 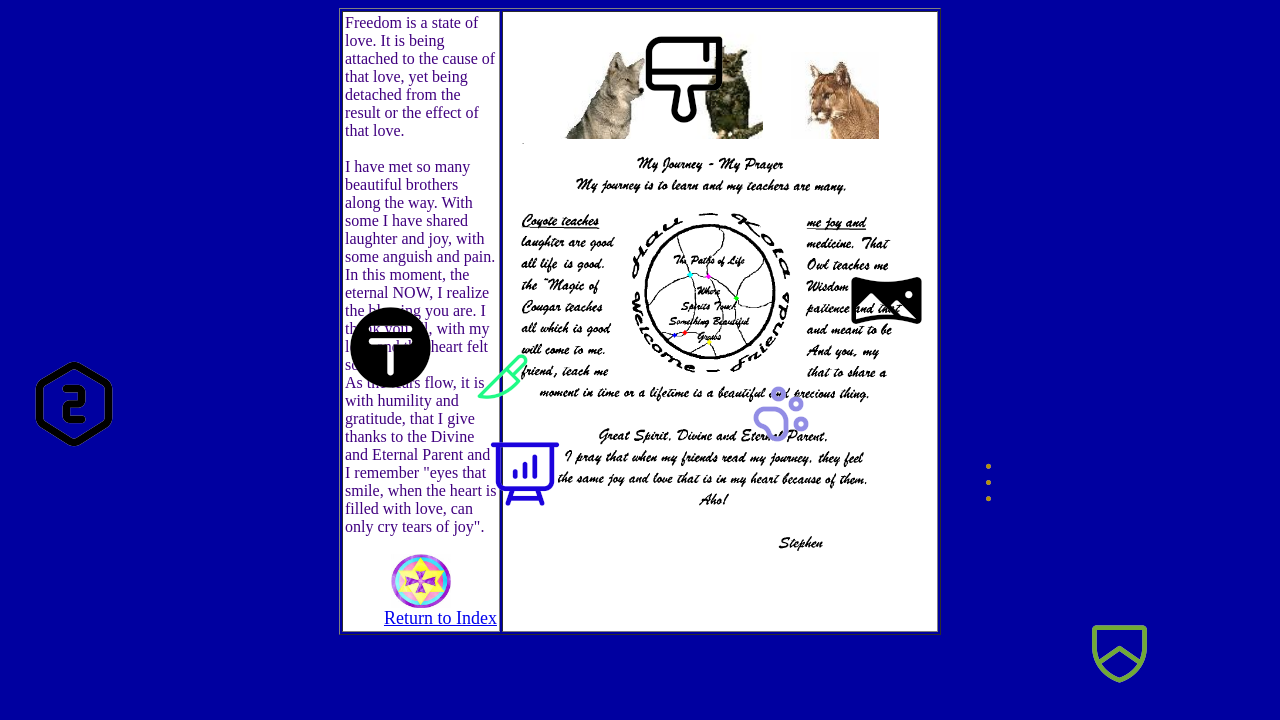 What do you see at coordinates (684, 78) in the screenshot?
I see `access painting or drawing tools` at bounding box center [684, 78].